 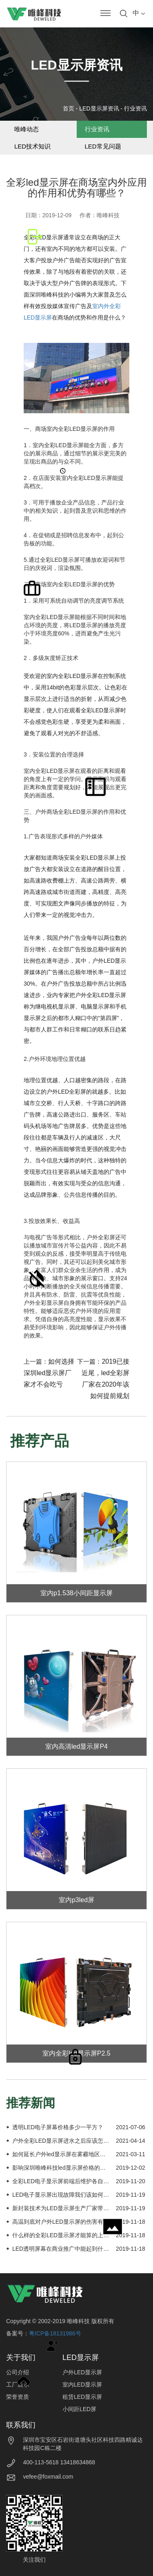 What do you see at coordinates (37, 1278) in the screenshot?
I see `disable color inversion mode` at bounding box center [37, 1278].